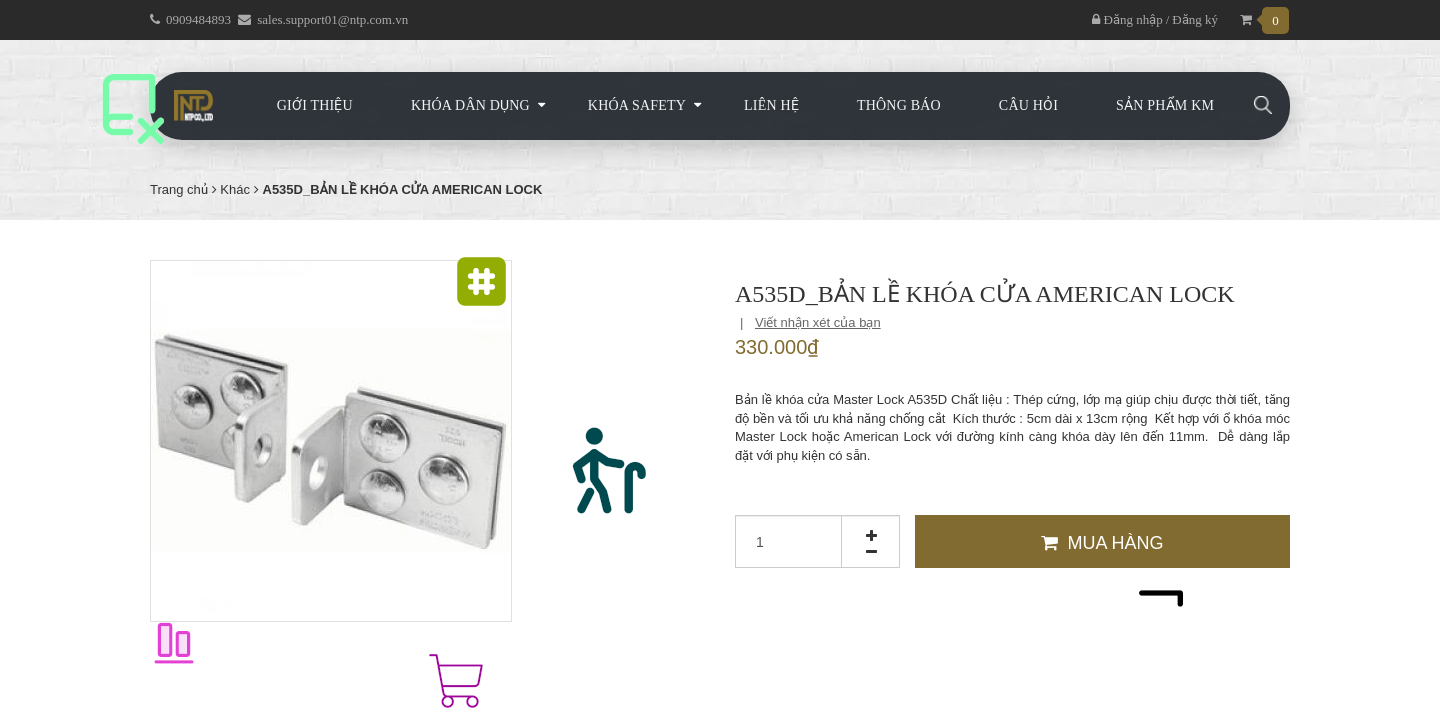  Describe the element at coordinates (457, 682) in the screenshot. I see `view your shopping cart` at that location.